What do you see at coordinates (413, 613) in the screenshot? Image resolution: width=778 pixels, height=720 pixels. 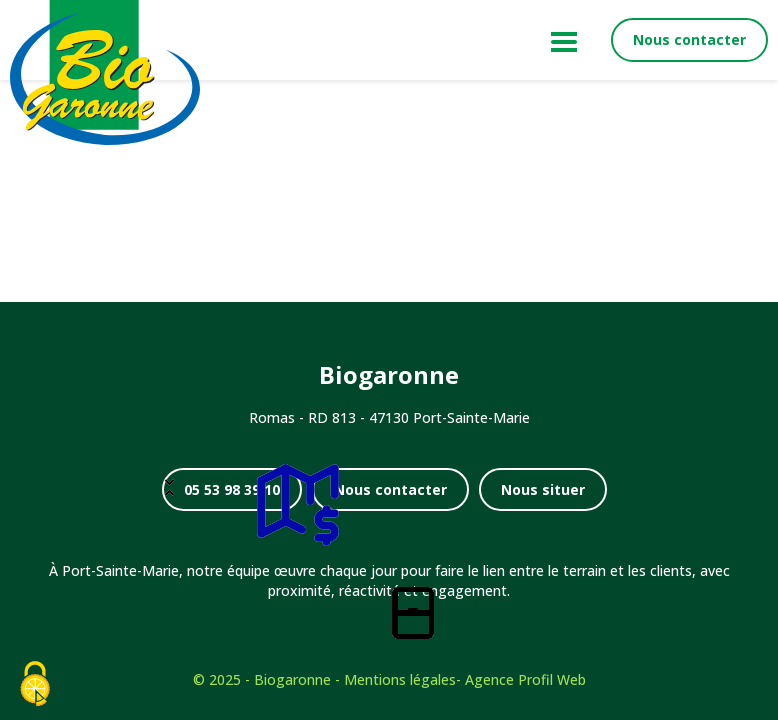 I see `view window sensor status` at bounding box center [413, 613].